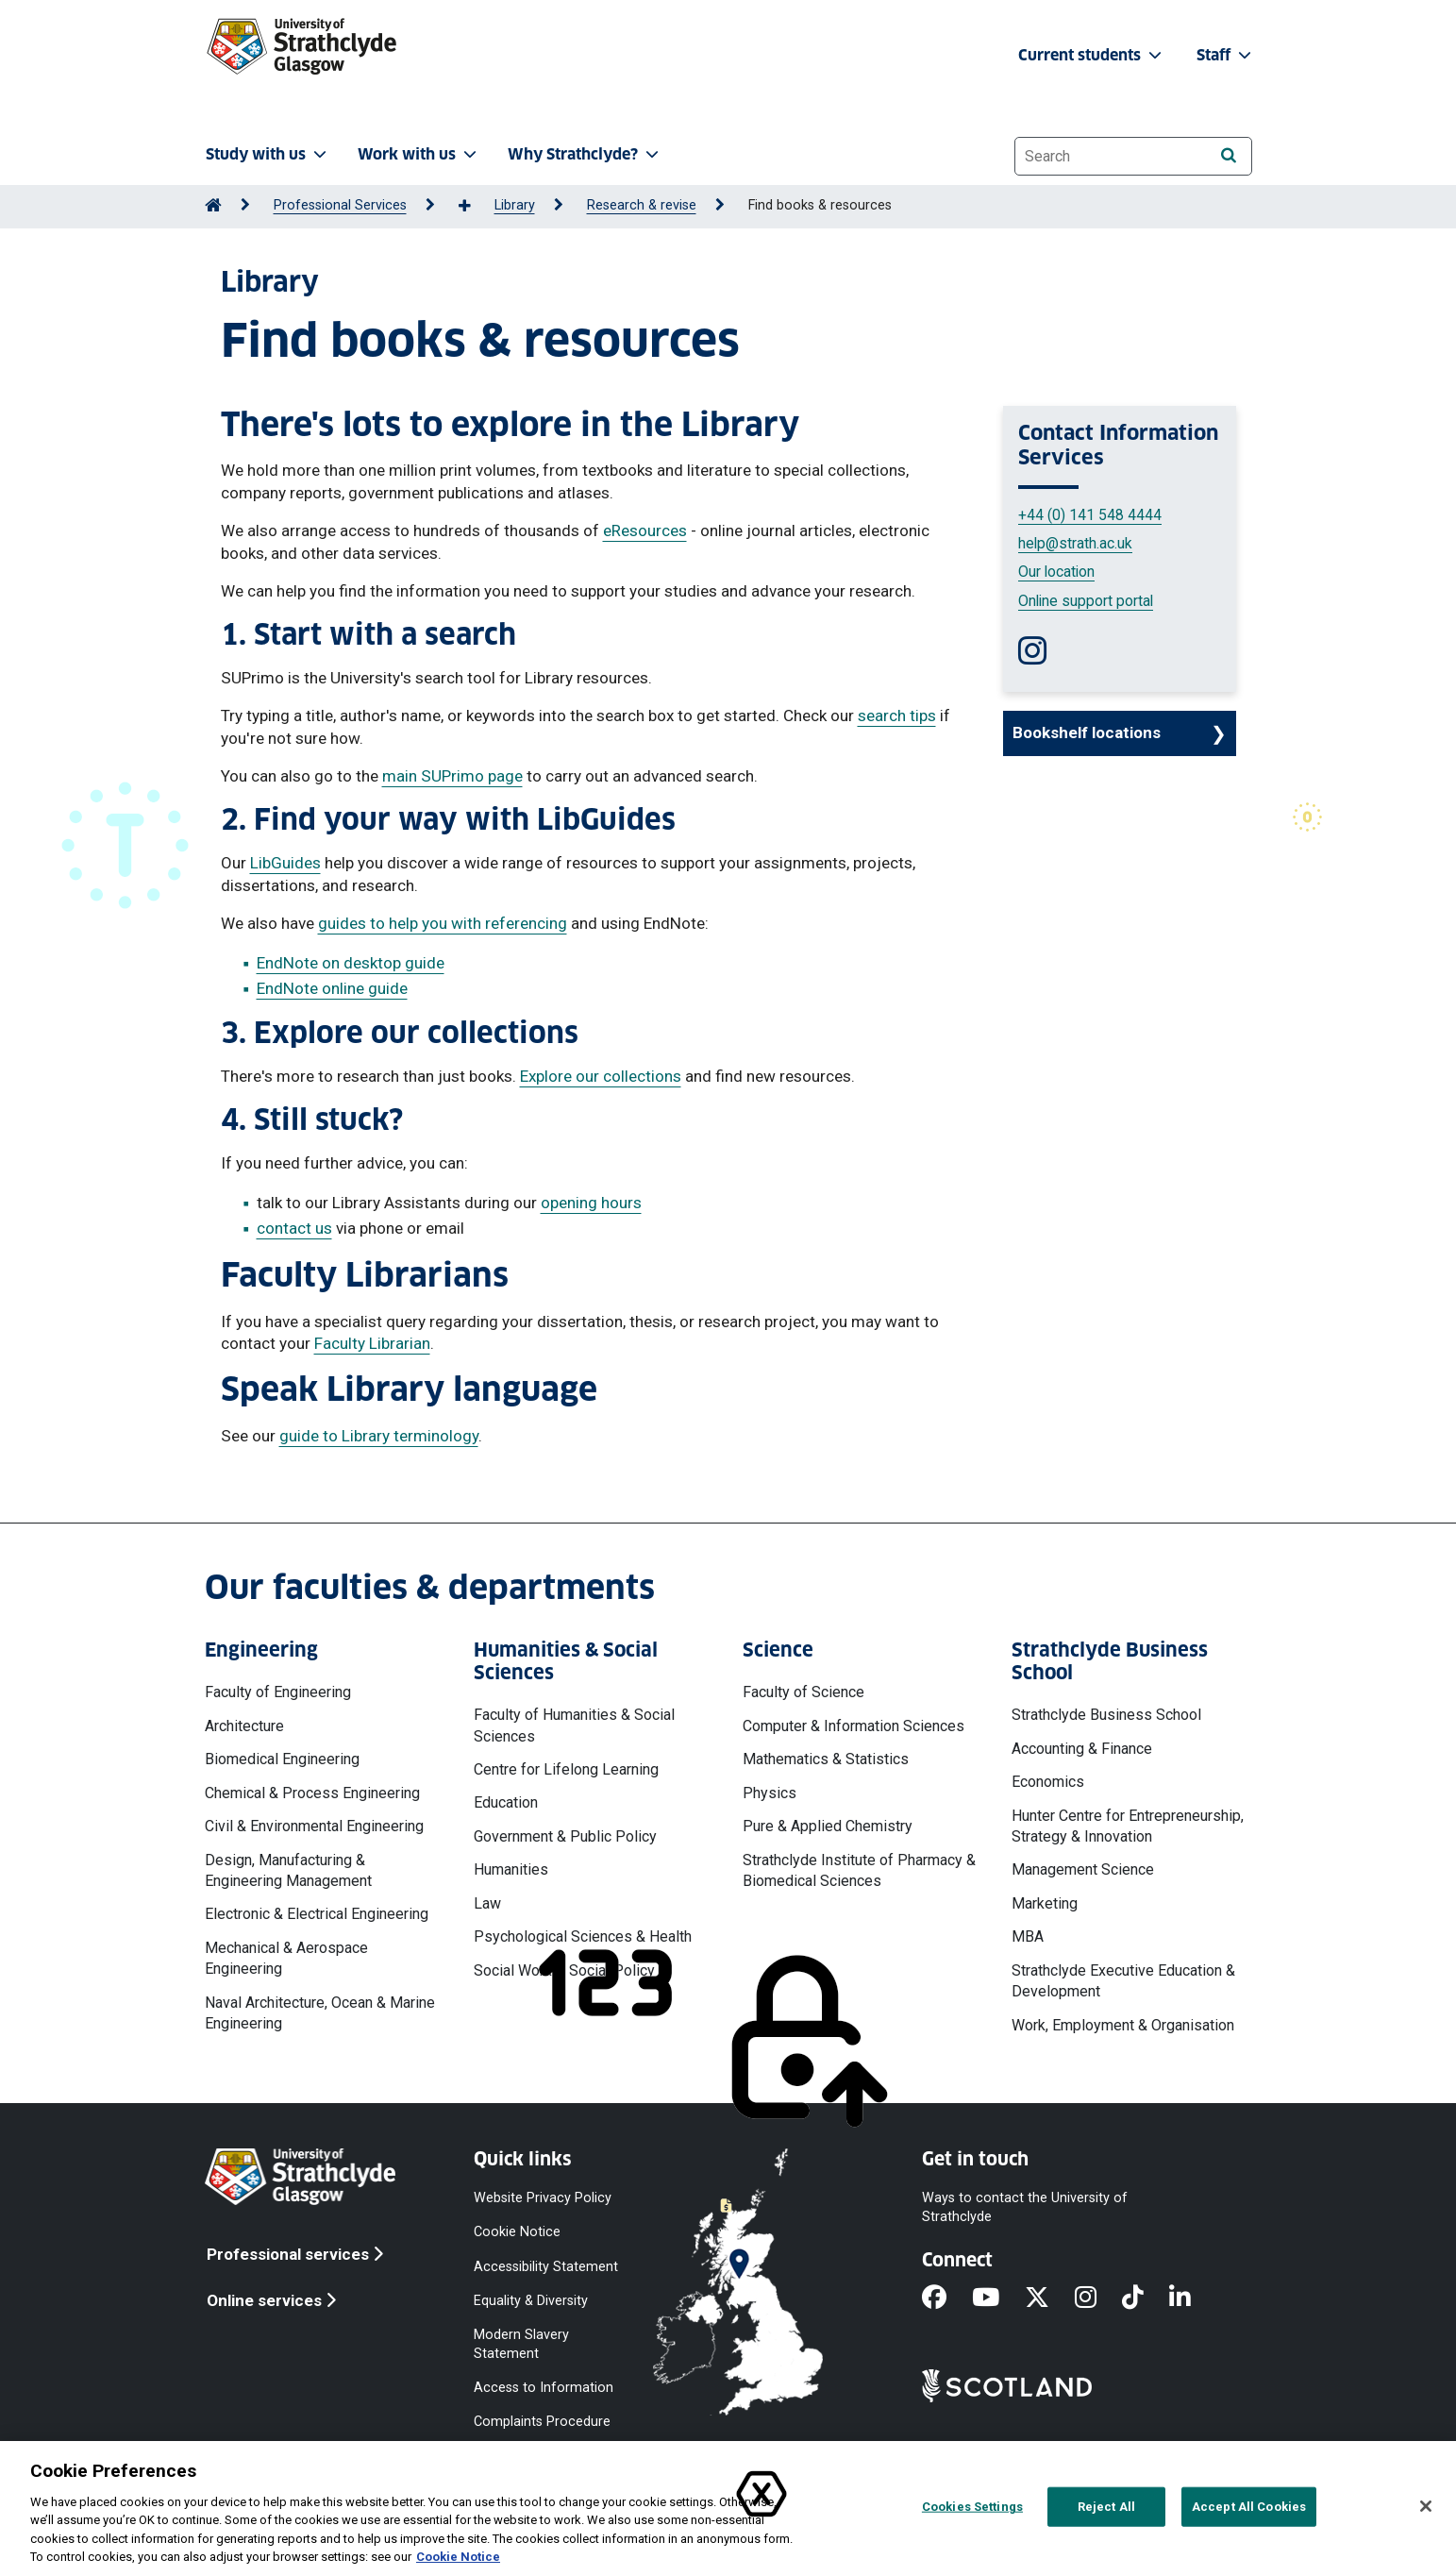  I want to click on xamarin development platform logo, so click(761, 2494).